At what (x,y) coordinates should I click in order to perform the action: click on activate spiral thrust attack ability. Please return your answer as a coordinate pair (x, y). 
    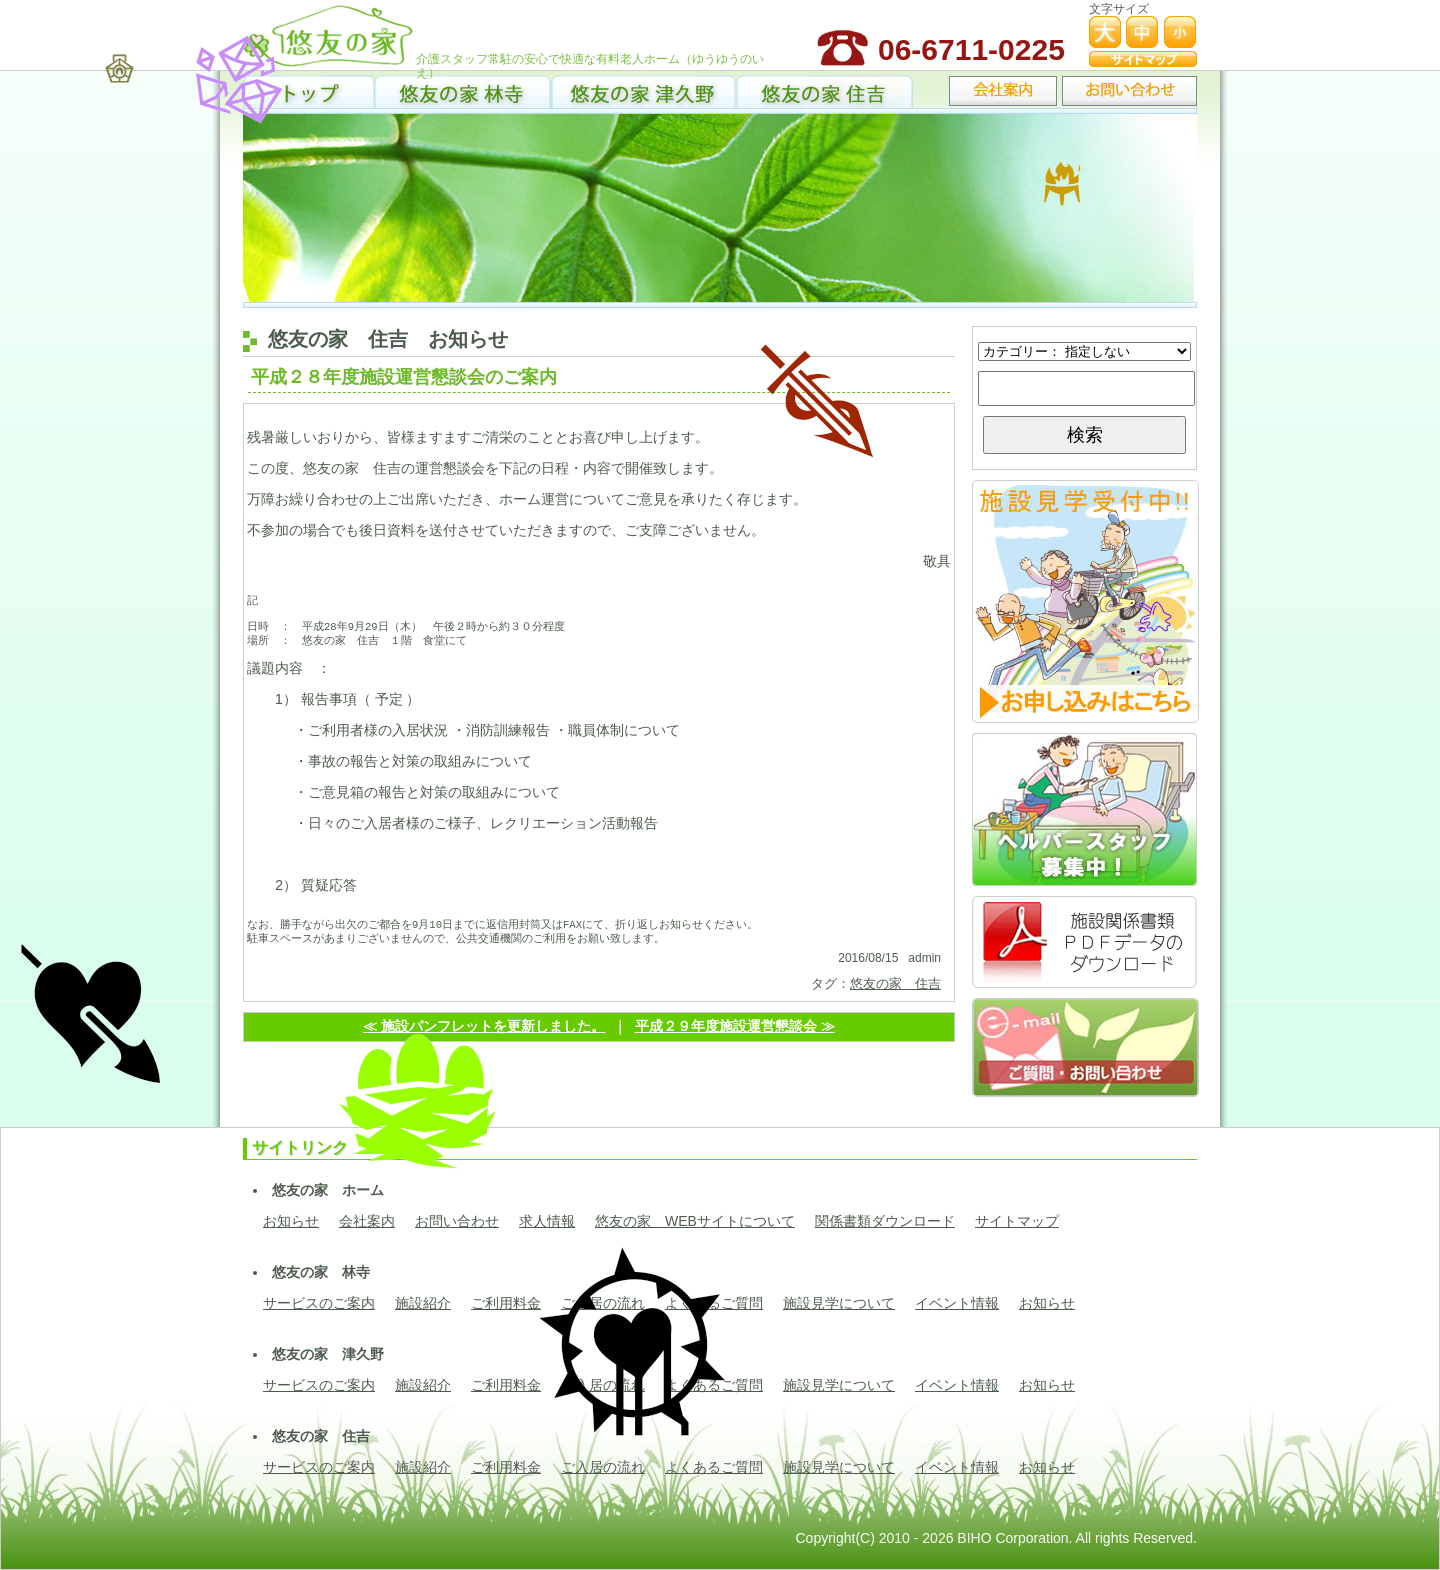
    Looking at the image, I should click on (817, 400).